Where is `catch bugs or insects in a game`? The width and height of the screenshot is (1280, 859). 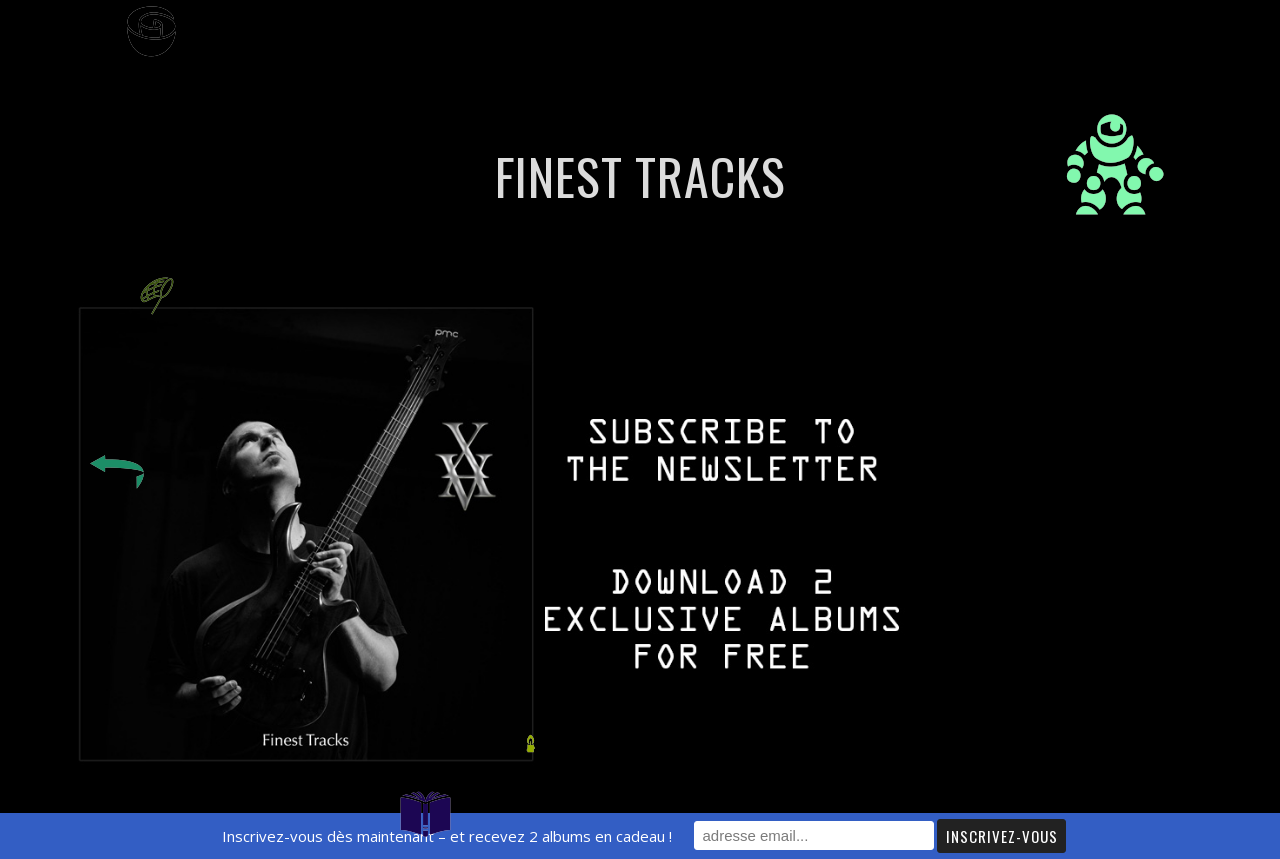 catch bugs or insects in a game is located at coordinates (157, 296).